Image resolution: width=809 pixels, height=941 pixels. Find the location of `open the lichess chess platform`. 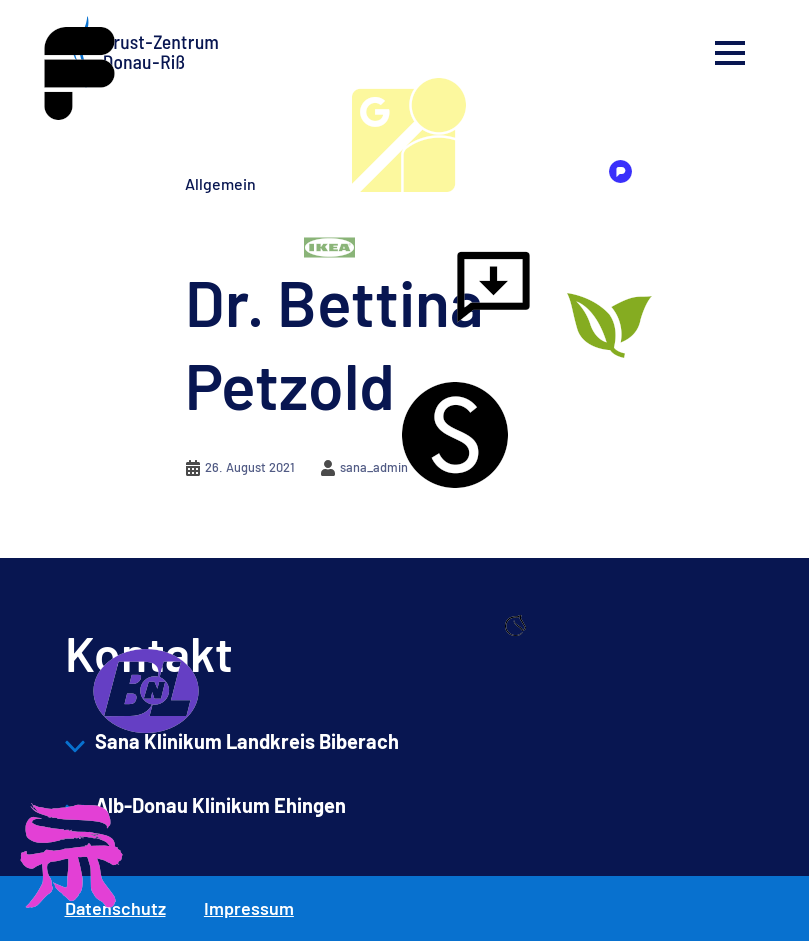

open the lichess chess platform is located at coordinates (515, 625).